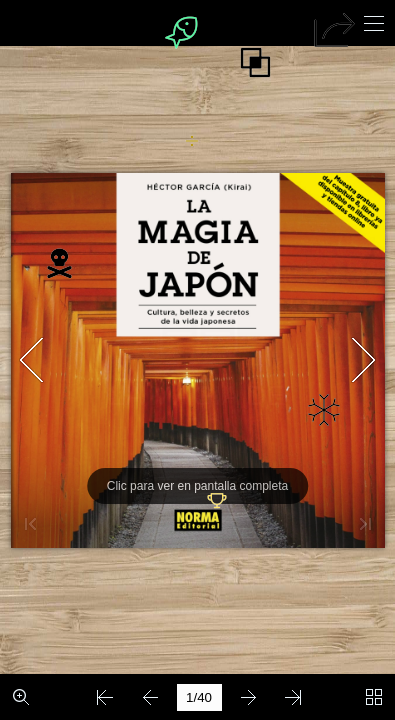 This screenshot has width=395, height=720. What do you see at coordinates (255, 62) in the screenshot?
I see `combine or merge selected layers` at bounding box center [255, 62].